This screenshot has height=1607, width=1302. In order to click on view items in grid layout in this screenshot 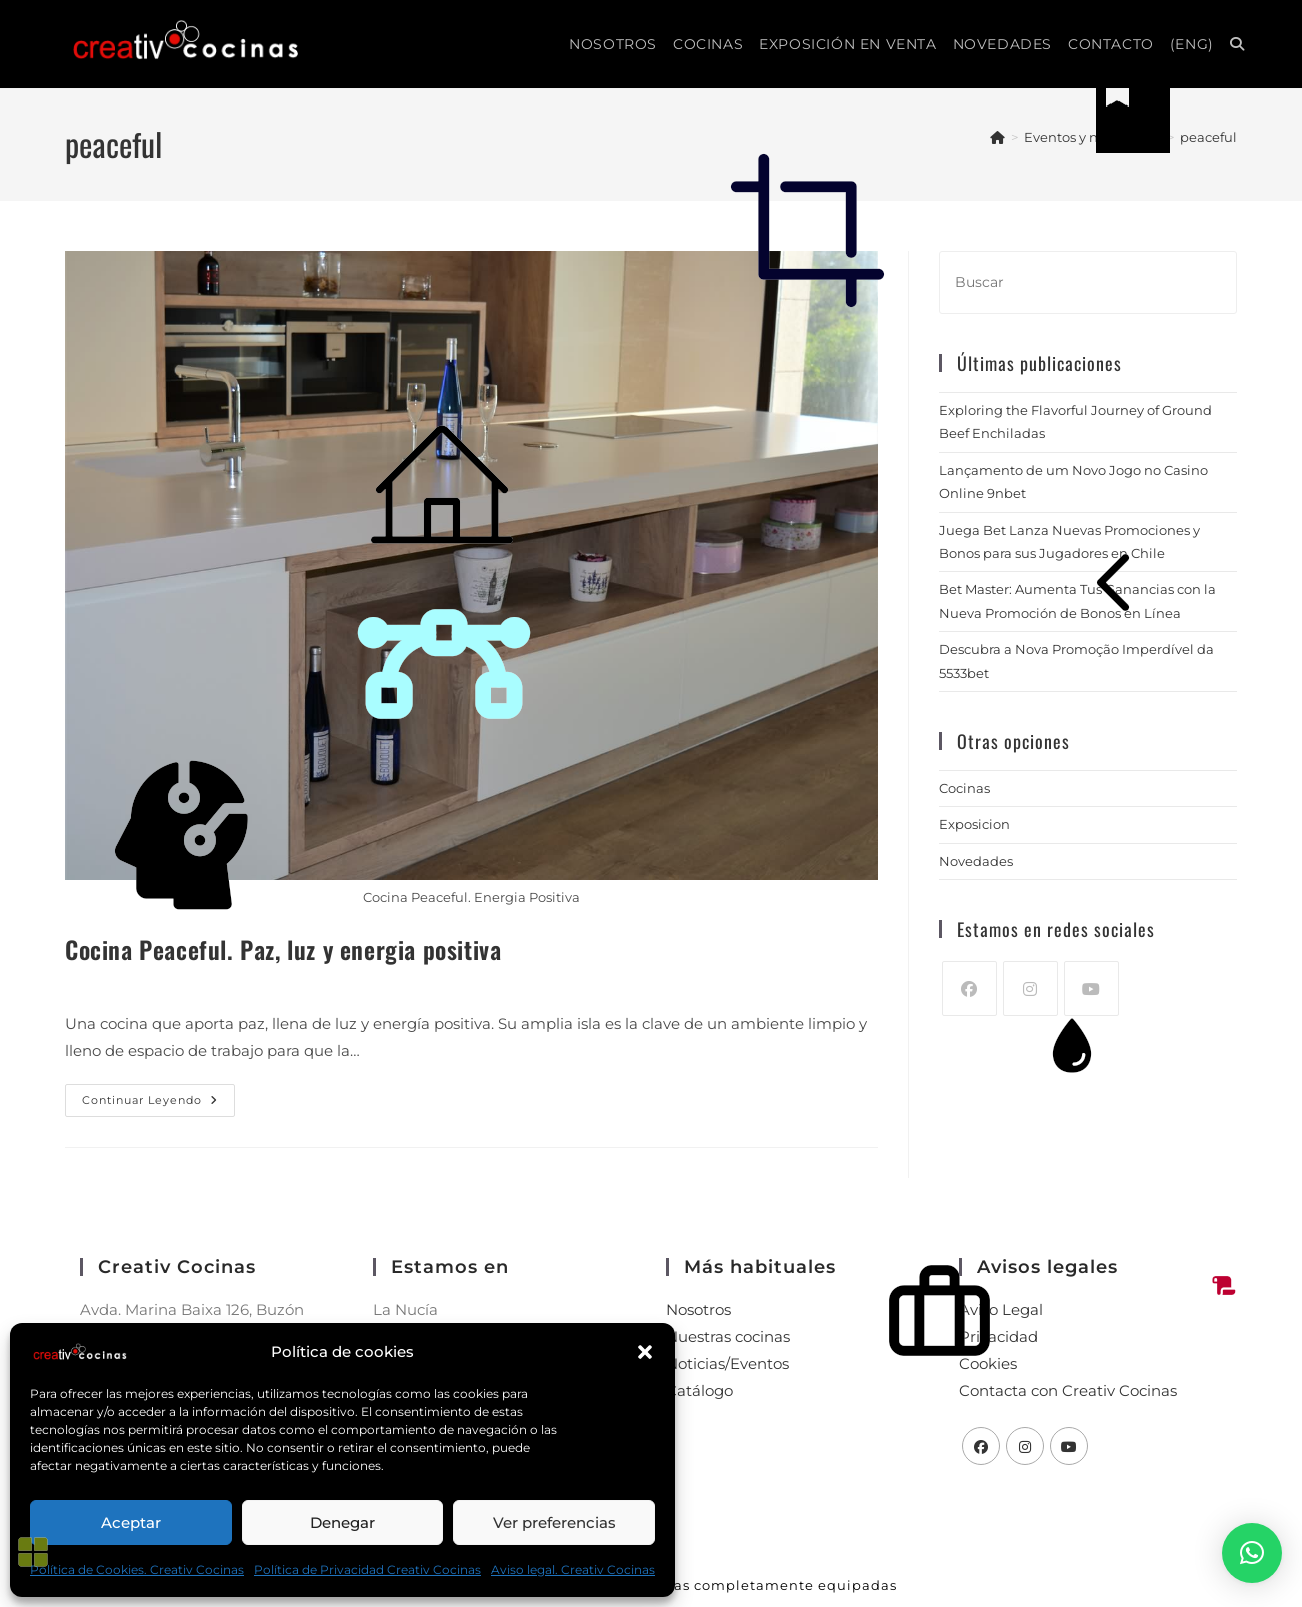, I will do `click(33, 1552)`.